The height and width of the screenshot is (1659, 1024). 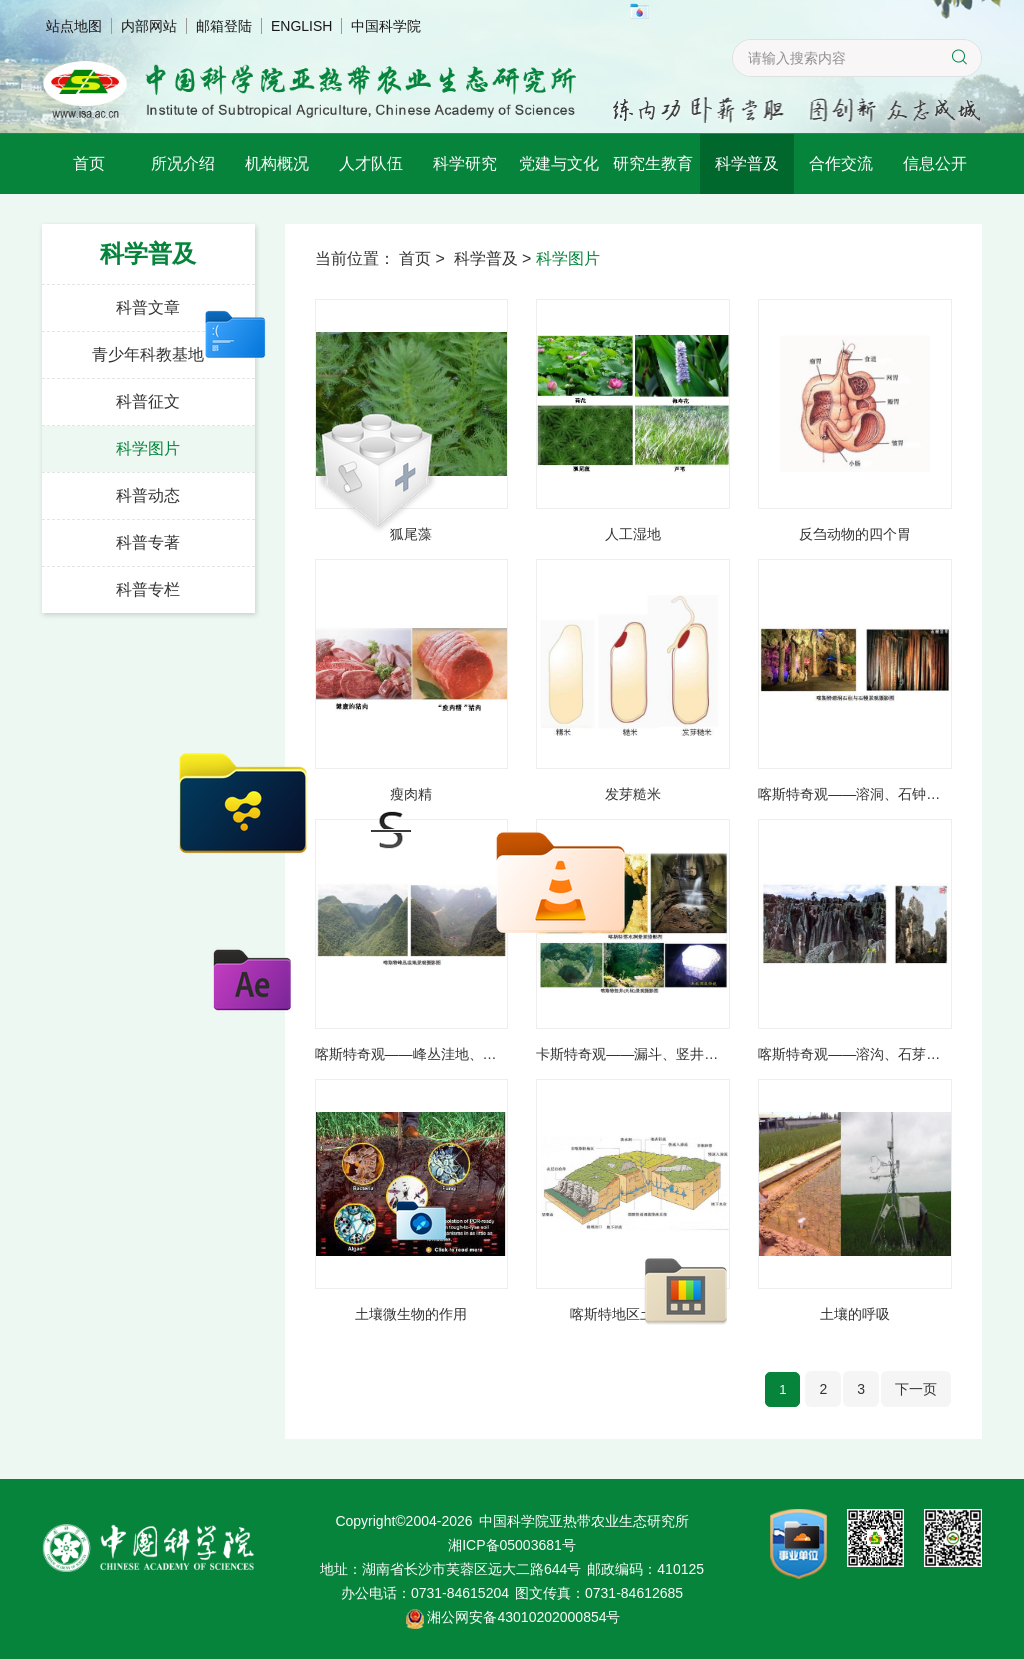 I want to click on scripting addition or plugin component for script editor, so click(x=377, y=470).